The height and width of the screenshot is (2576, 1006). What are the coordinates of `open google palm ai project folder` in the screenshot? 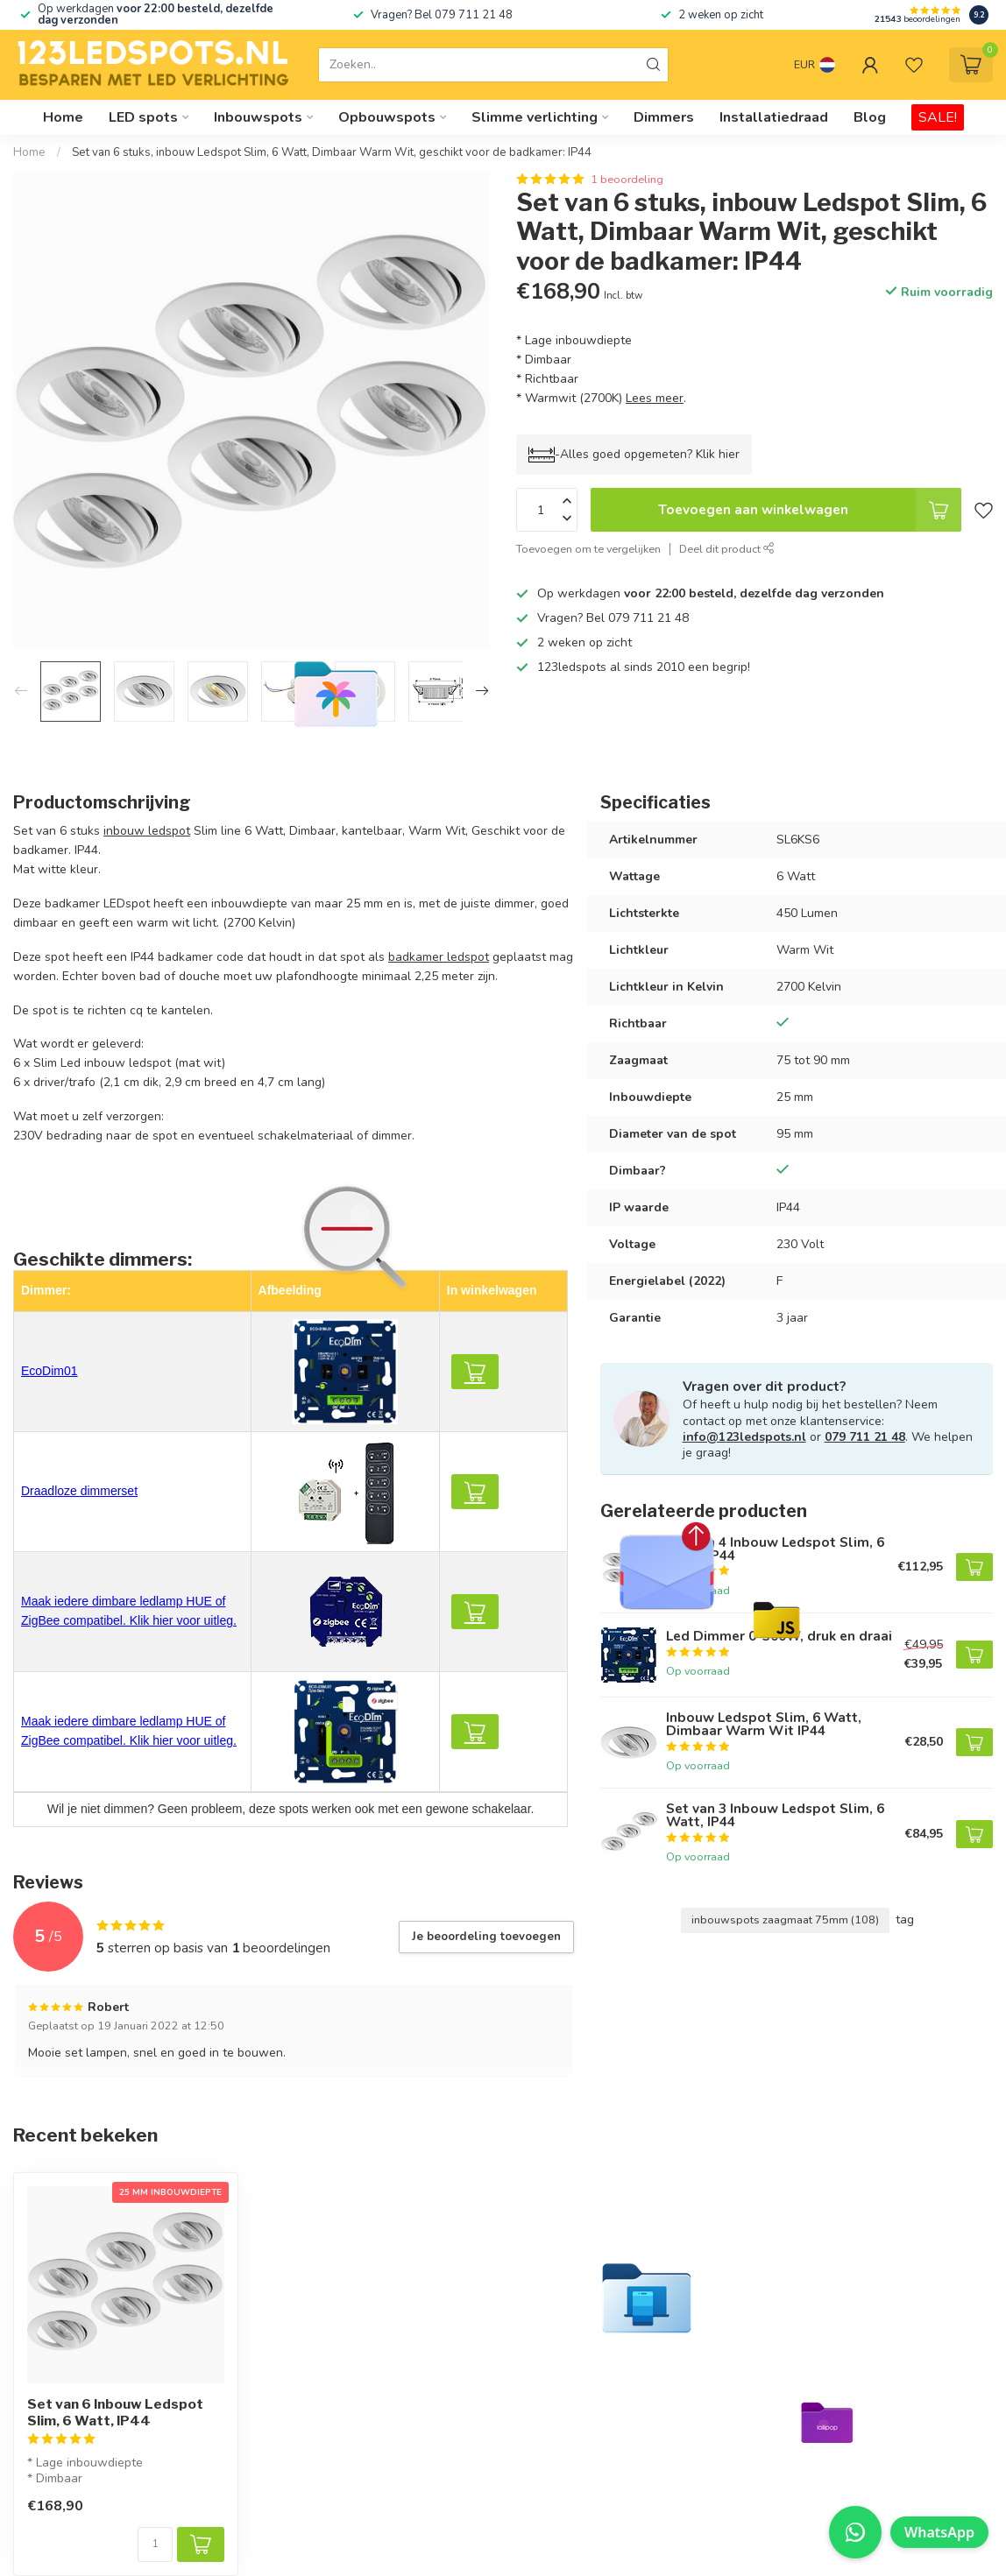 It's located at (336, 696).